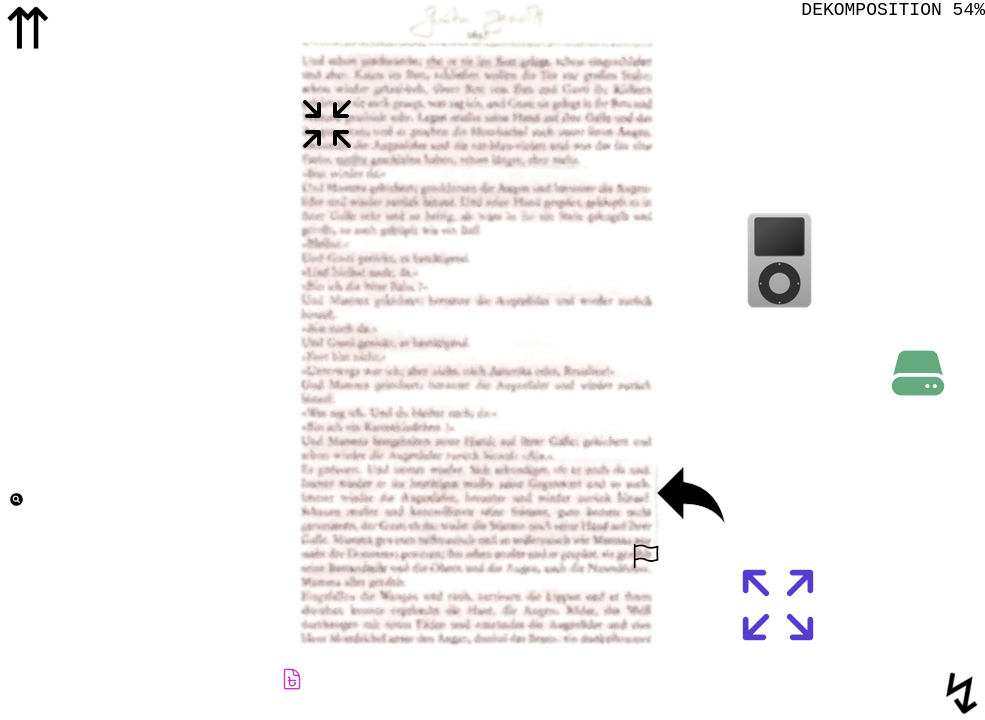 This screenshot has width=985, height=720. What do you see at coordinates (646, 556) in the screenshot?
I see `flag or report content` at bounding box center [646, 556].